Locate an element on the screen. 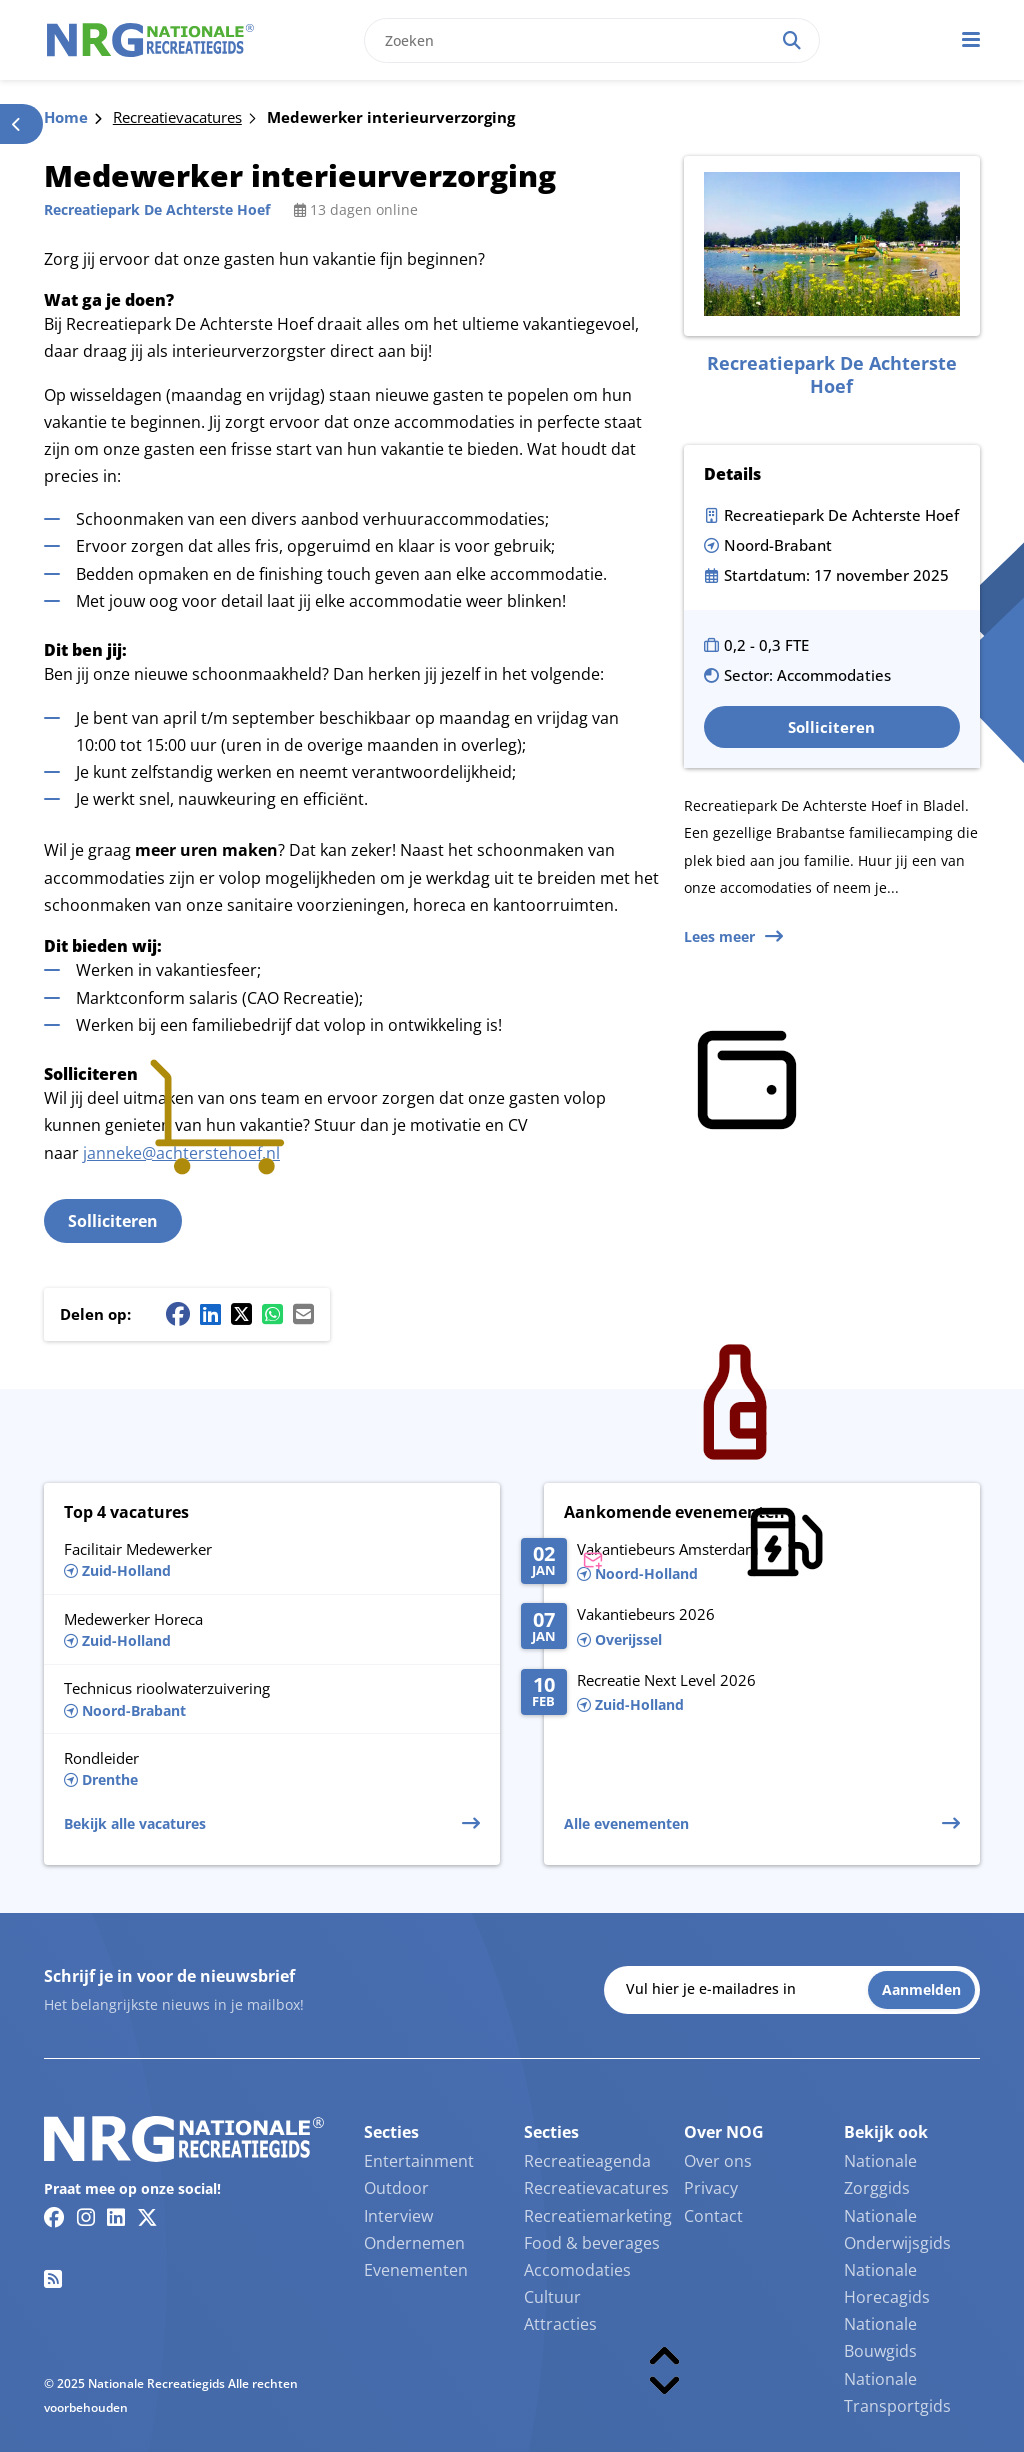  view shopping cart is located at coordinates (215, 1110).